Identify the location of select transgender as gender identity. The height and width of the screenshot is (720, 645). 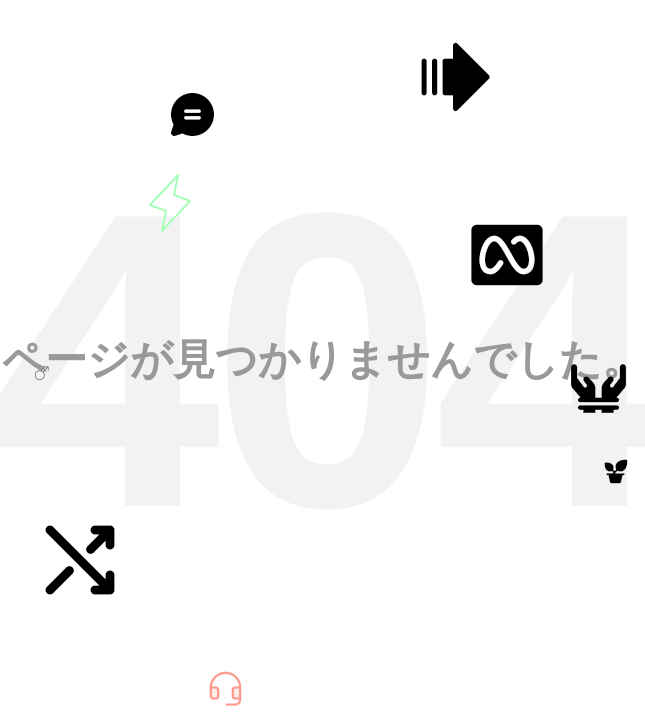
(42, 373).